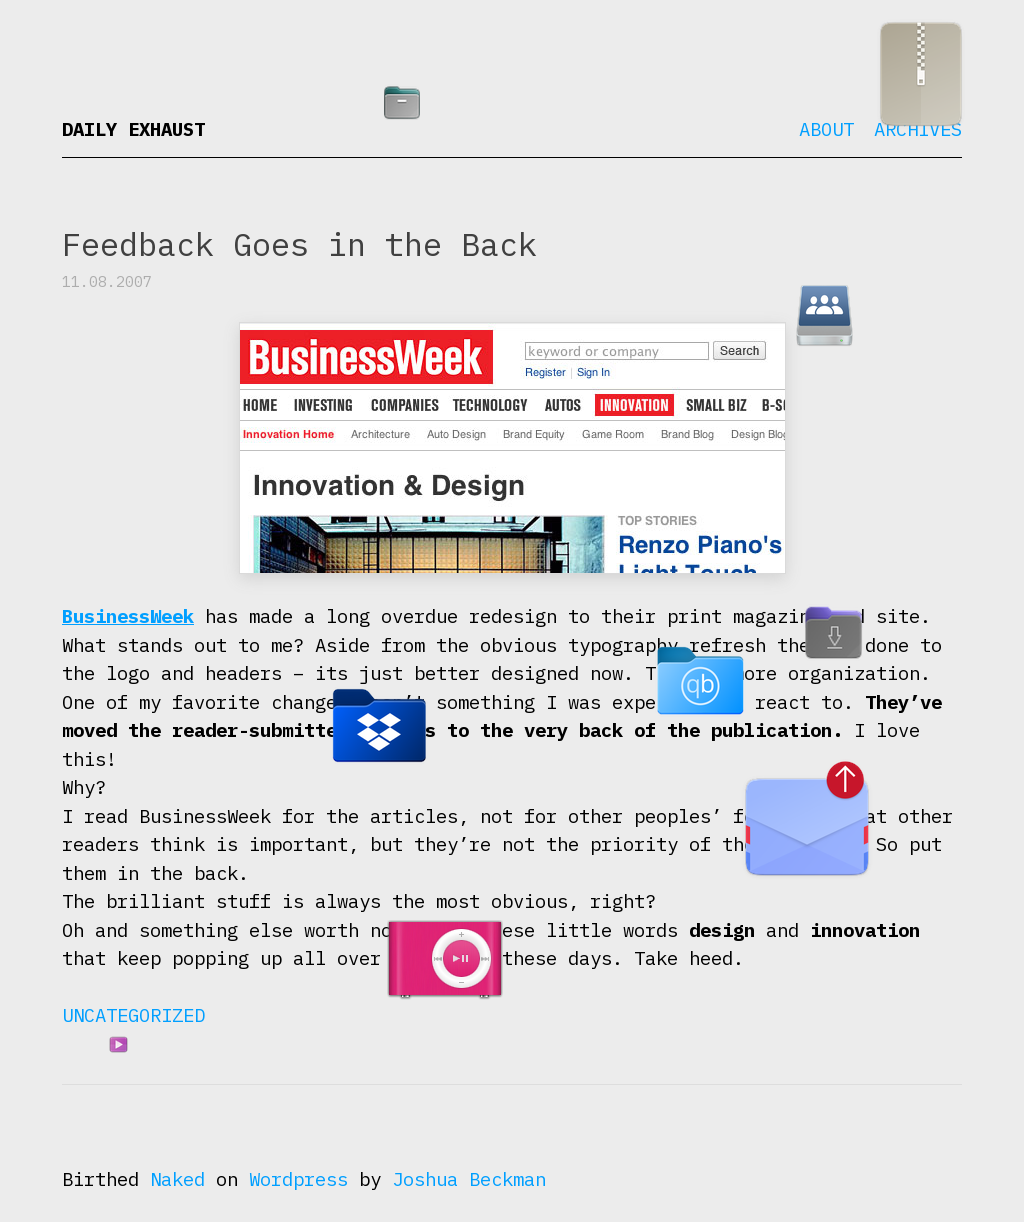 The image size is (1024, 1222). What do you see at coordinates (402, 102) in the screenshot?
I see `open the nautilus file manager` at bounding box center [402, 102].